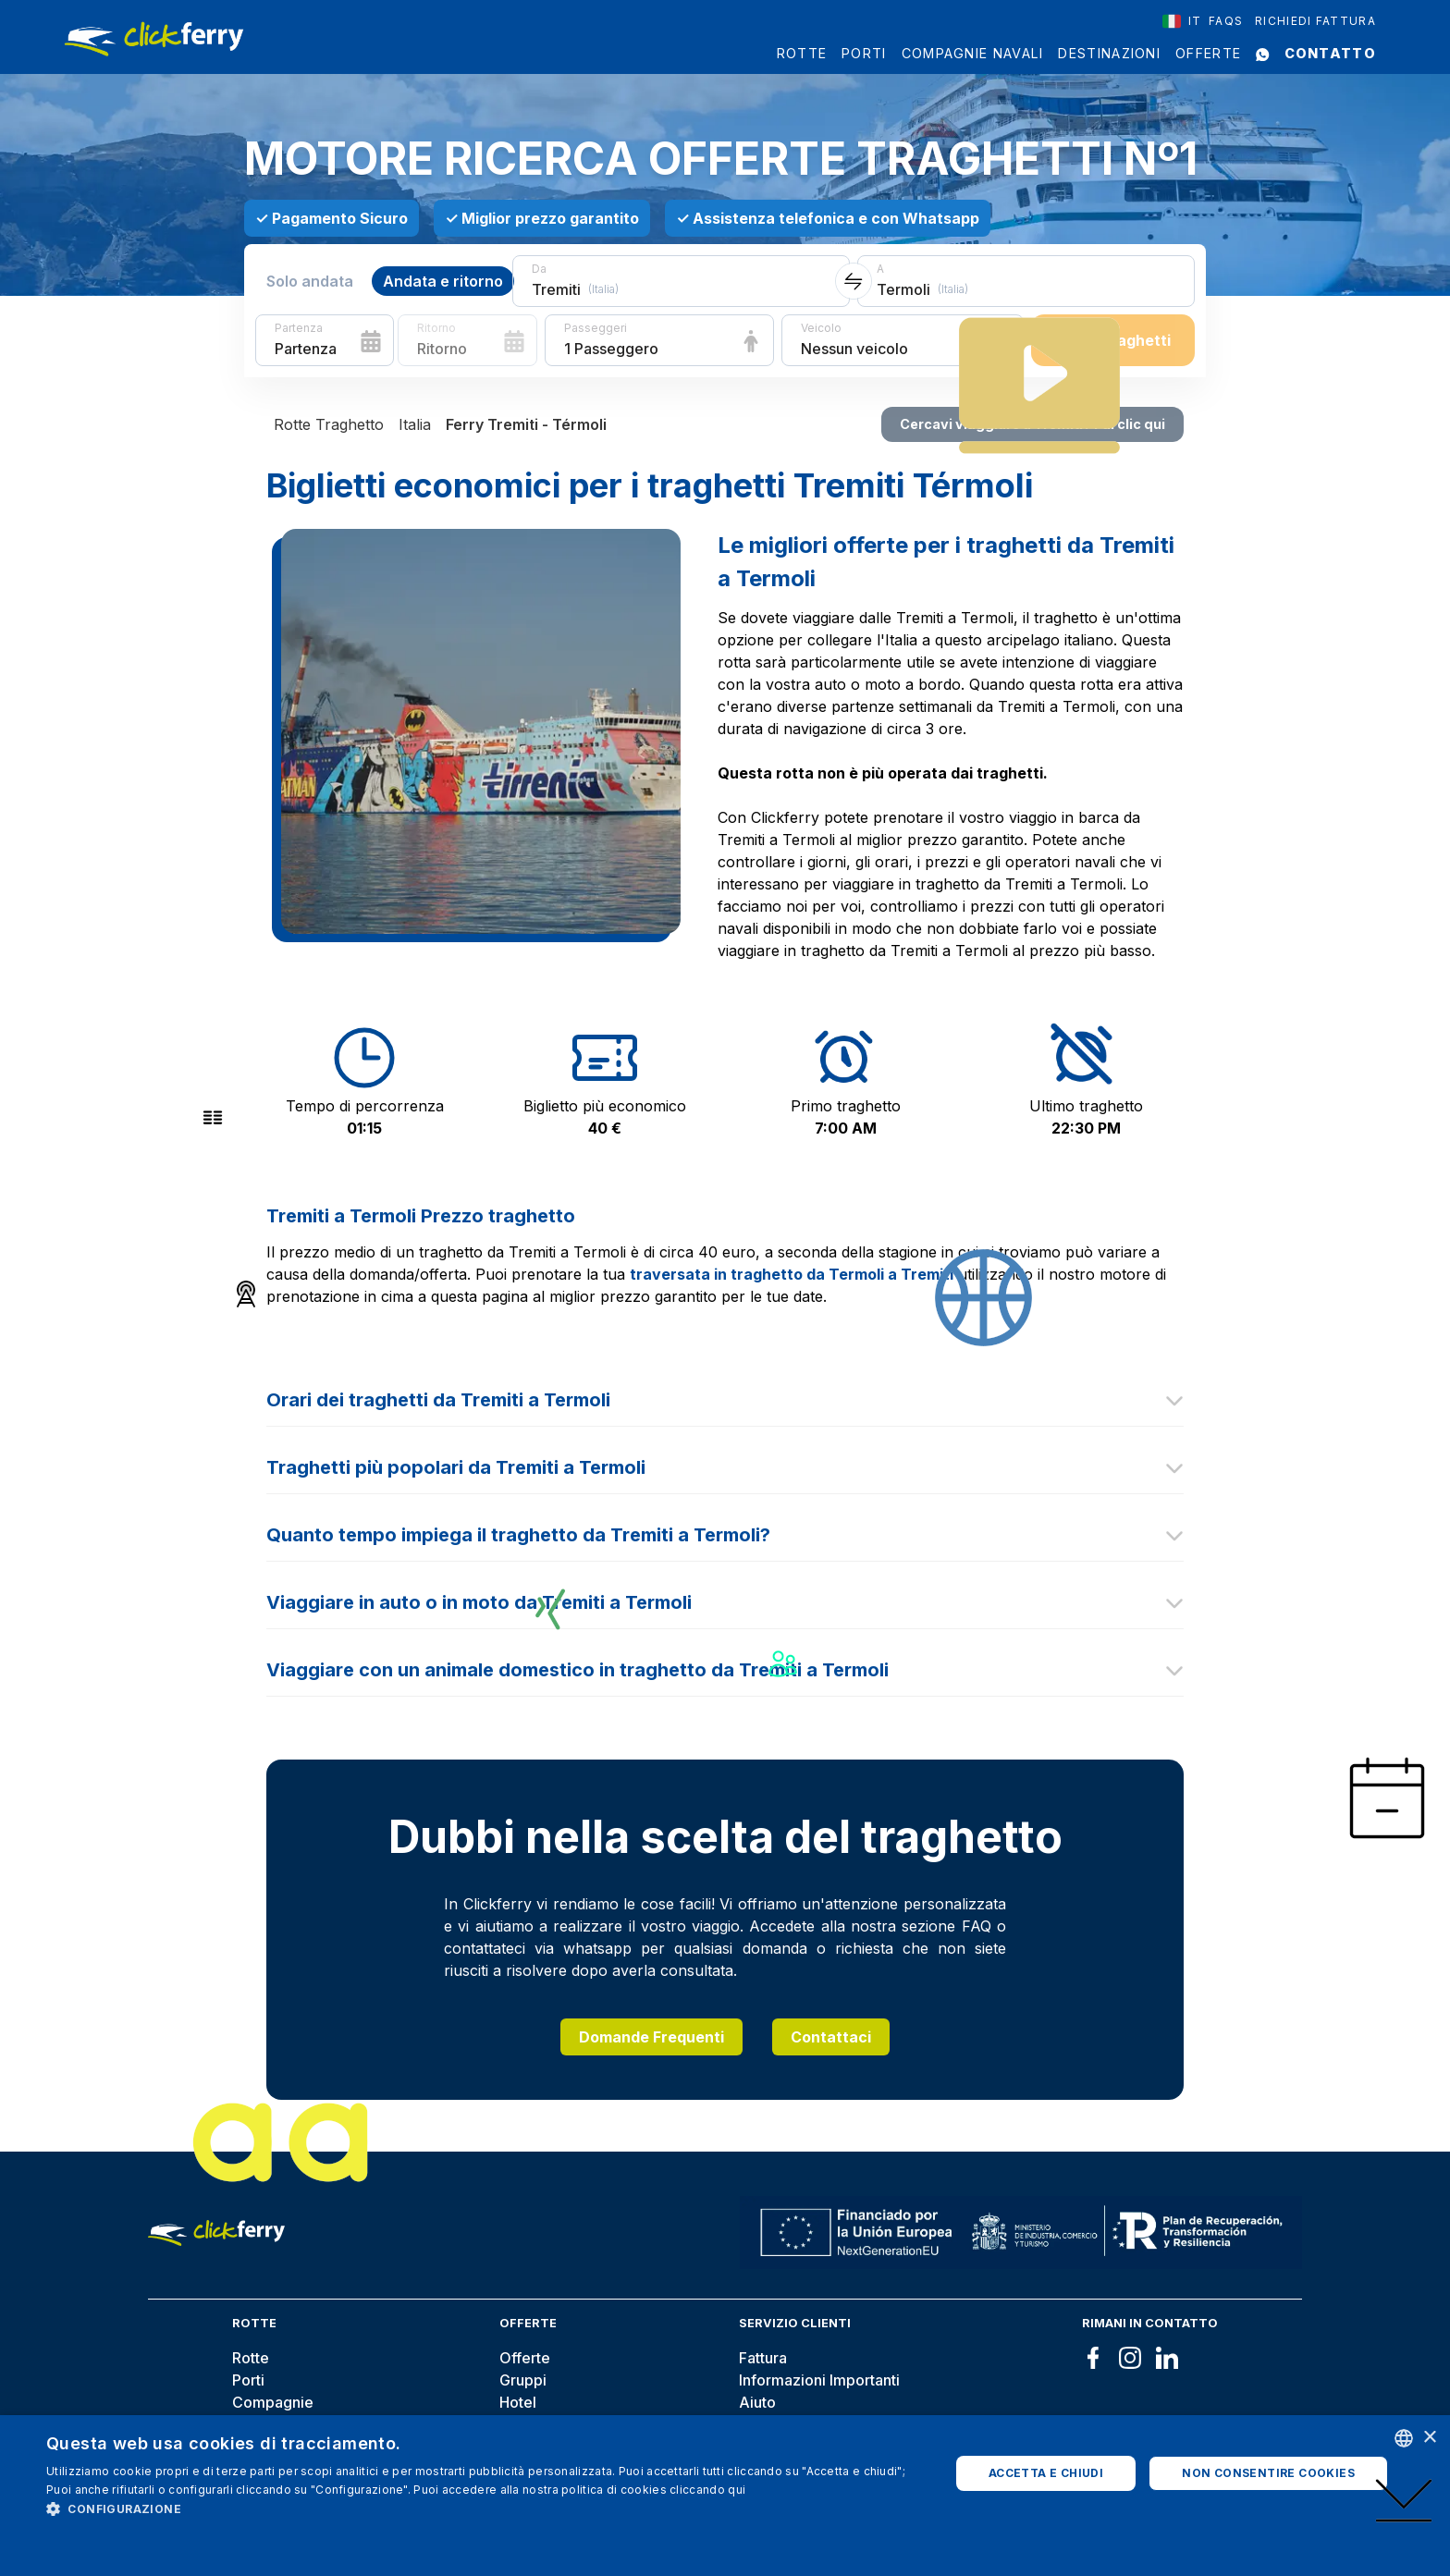 The image size is (1450, 2576). Describe the element at coordinates (213, 1118) in the screenshot. I see `switch to multi-column text layout` at that location.